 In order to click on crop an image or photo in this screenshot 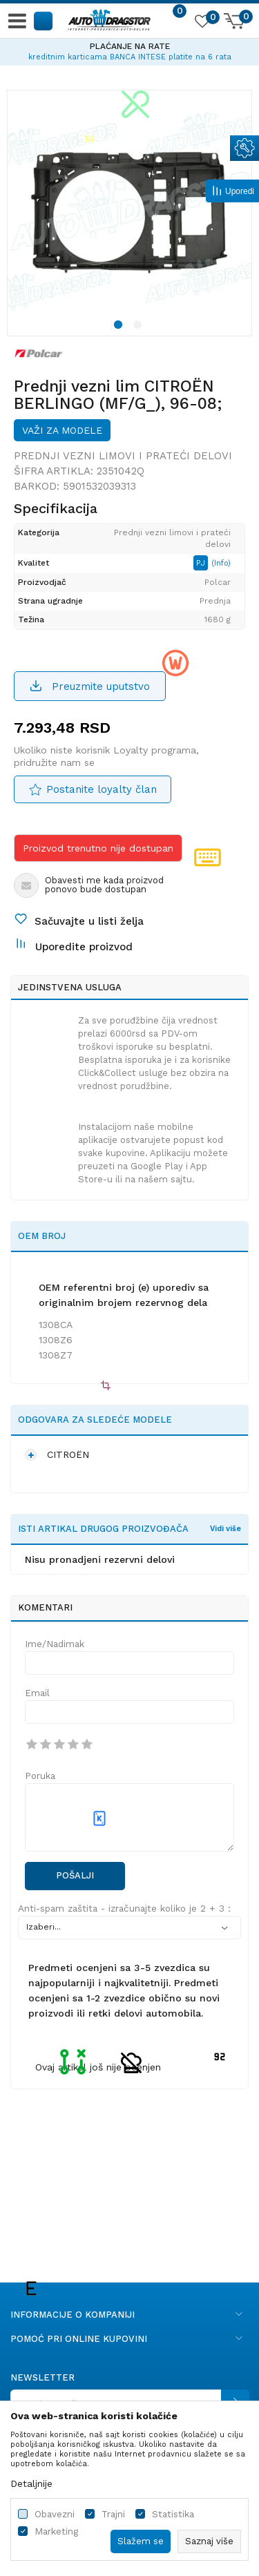, I will do `click(106, 1385)`.